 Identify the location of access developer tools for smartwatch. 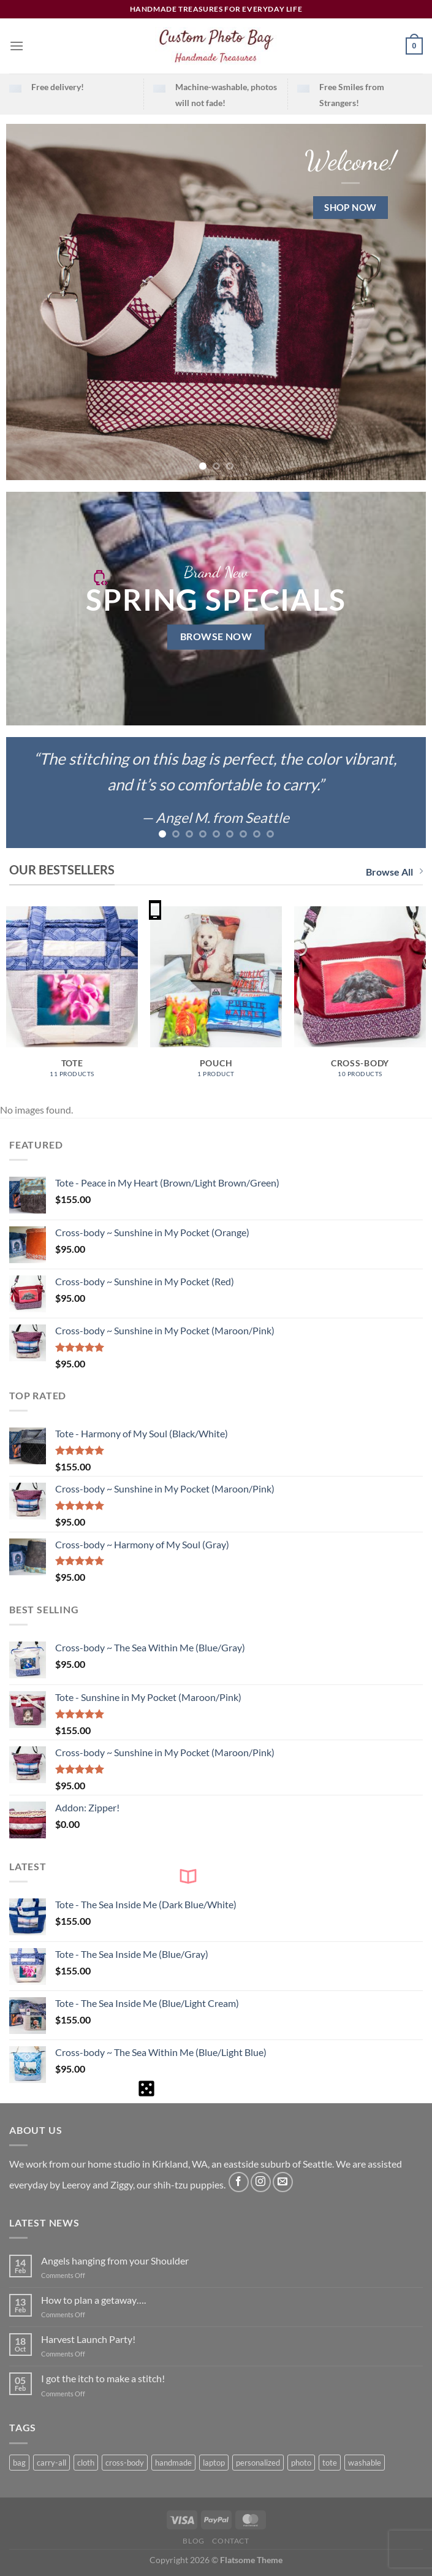
(99, 578).